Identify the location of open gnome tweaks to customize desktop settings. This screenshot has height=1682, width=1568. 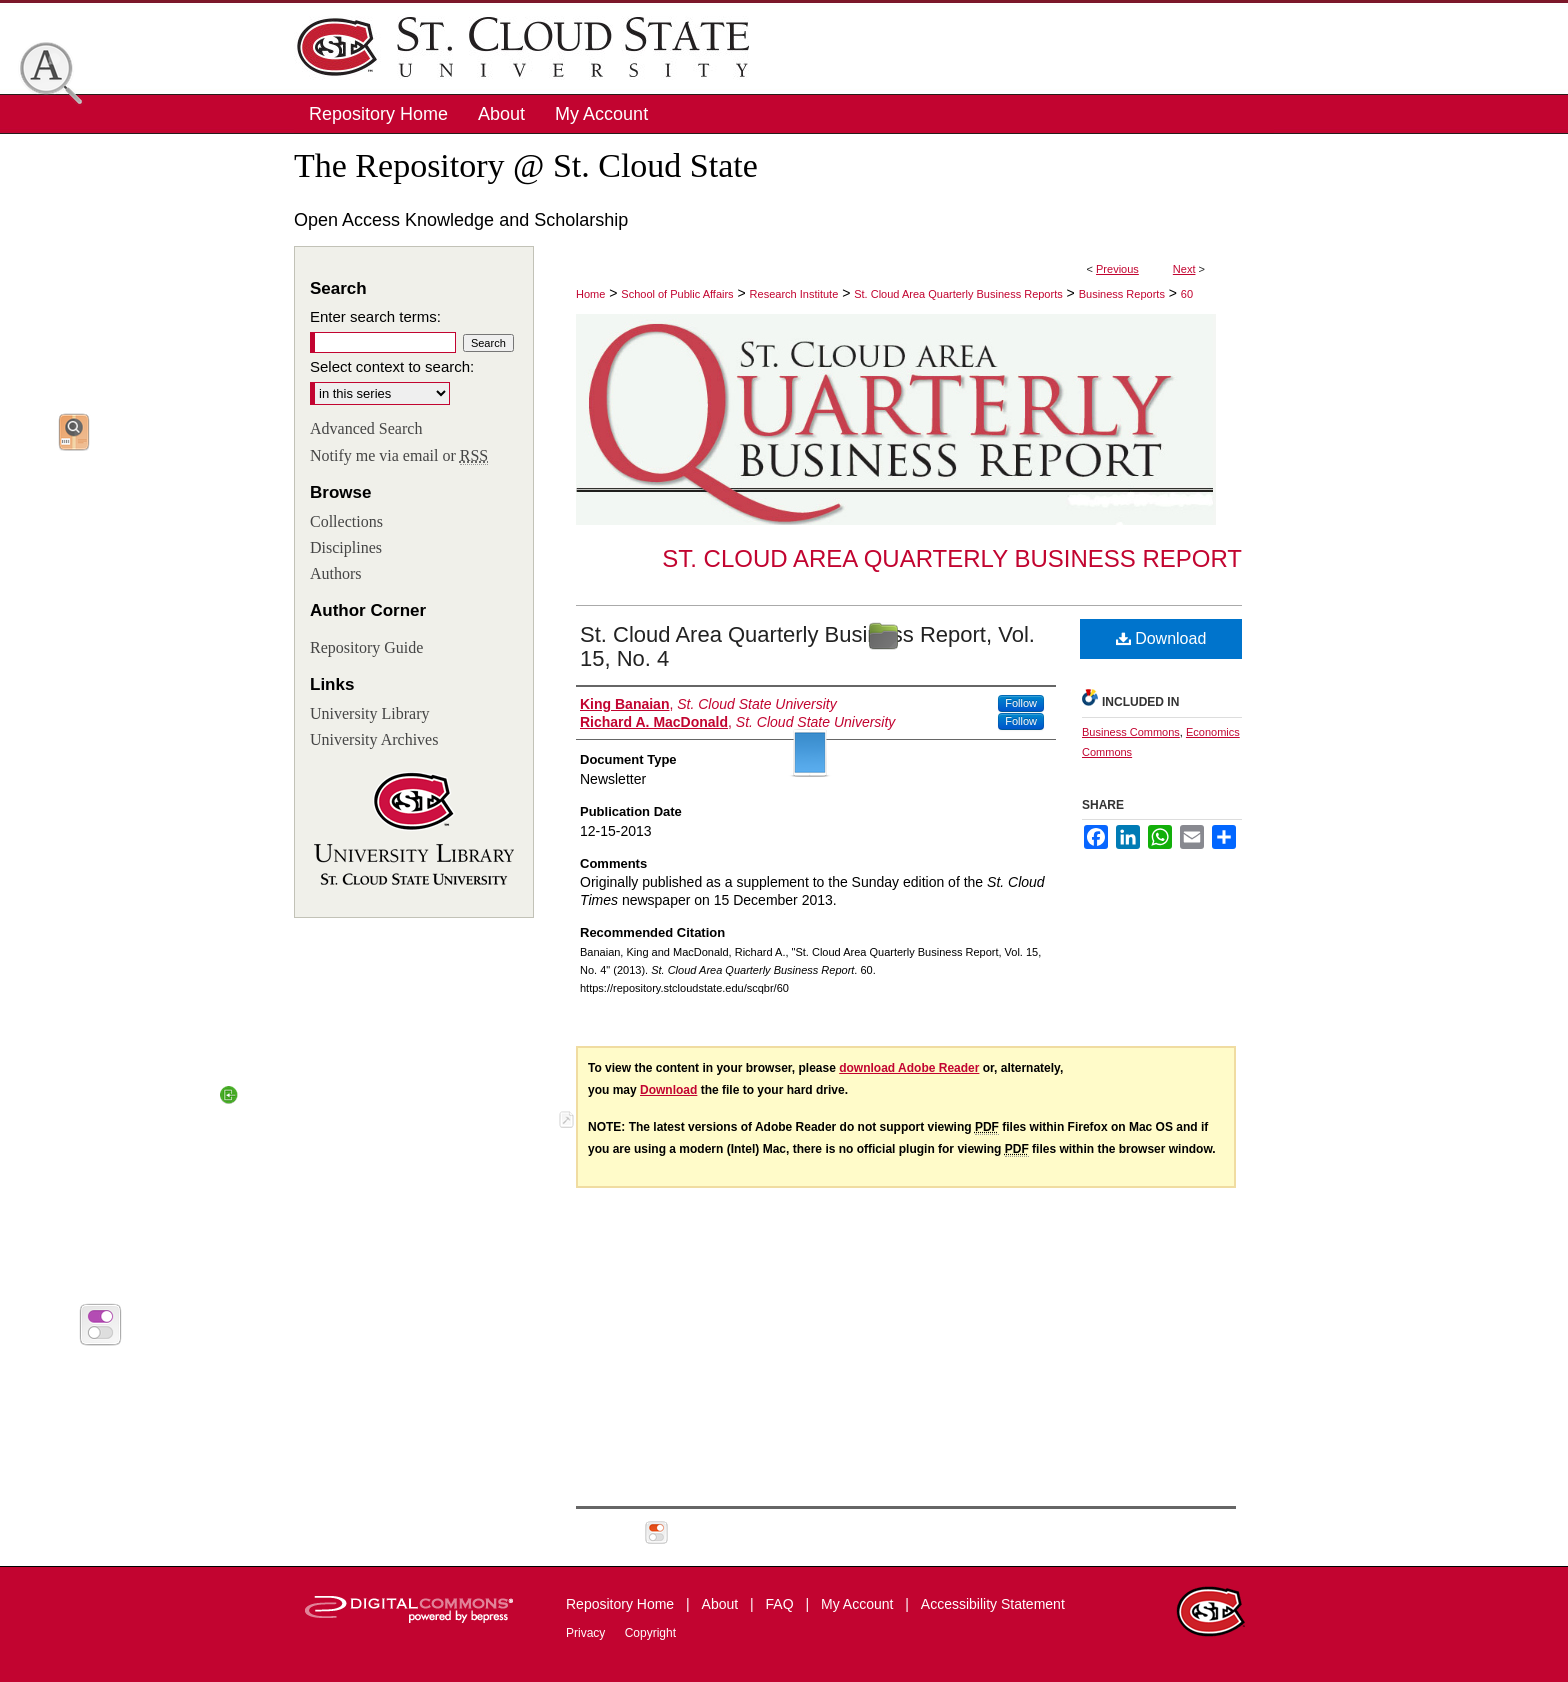
(100, 1324).